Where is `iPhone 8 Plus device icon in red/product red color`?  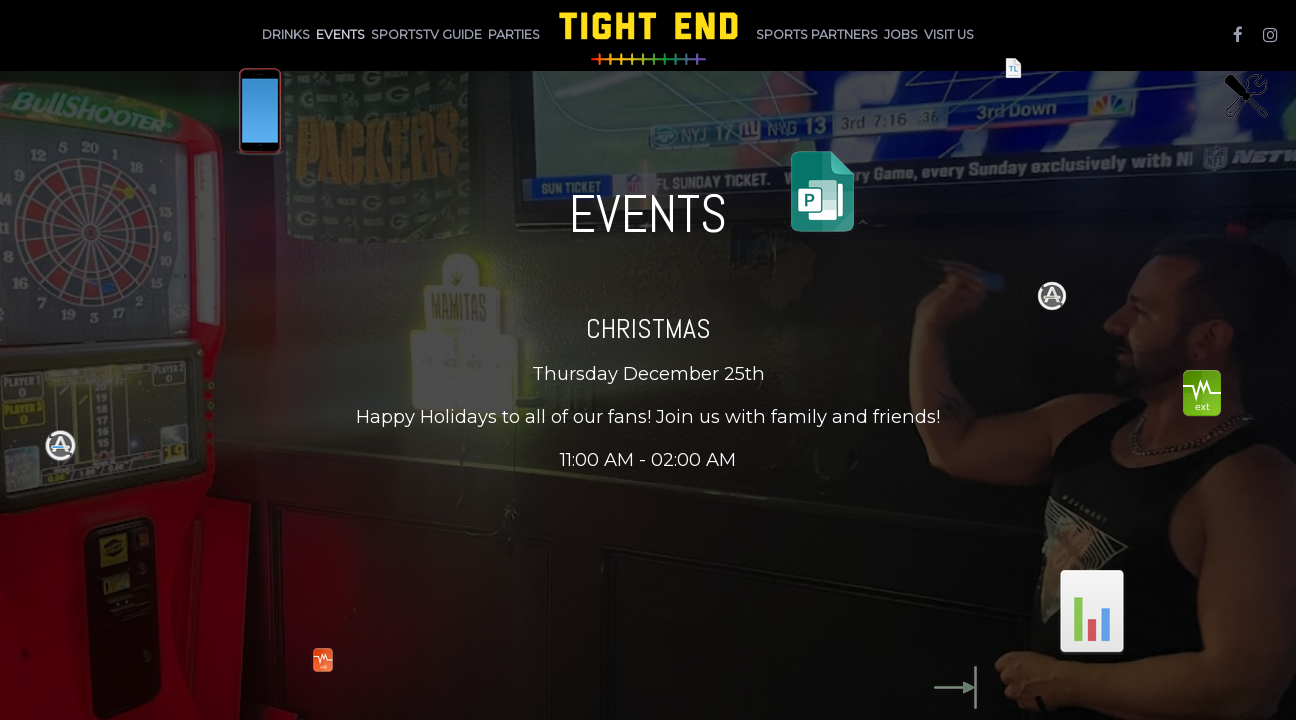
iPhone 8 Plus device icon in red/product red color is located at coordinates (260, 112).